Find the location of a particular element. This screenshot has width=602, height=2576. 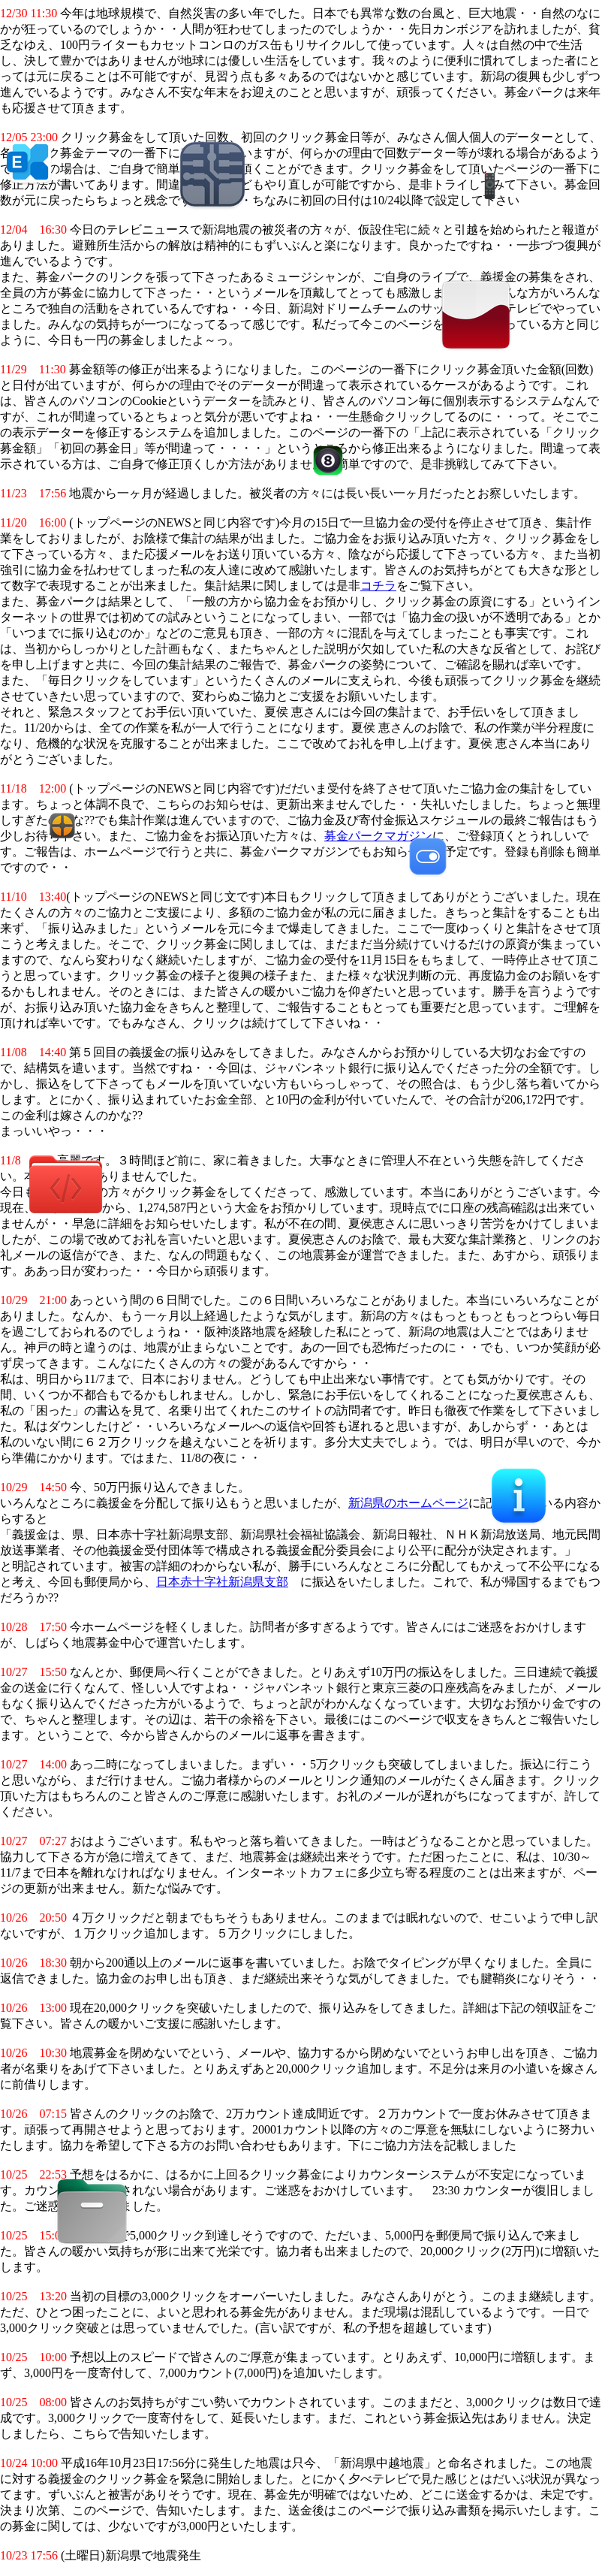

open folder containing code or development files is located at coordinates (65, 1184).